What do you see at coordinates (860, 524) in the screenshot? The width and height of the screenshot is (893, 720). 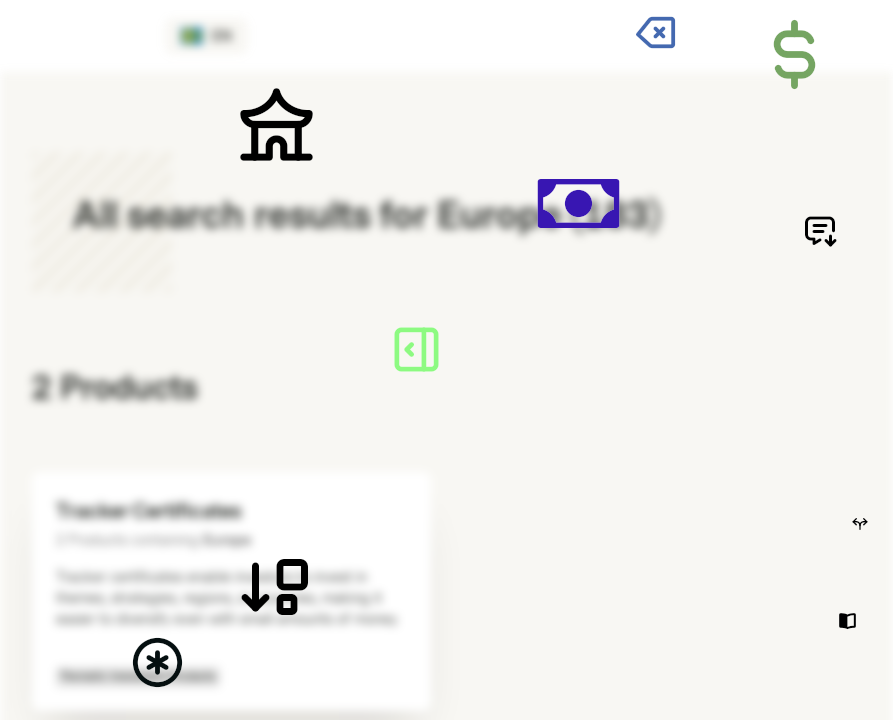 I see `switch or swap between two items` at bounding box center [860, 524].